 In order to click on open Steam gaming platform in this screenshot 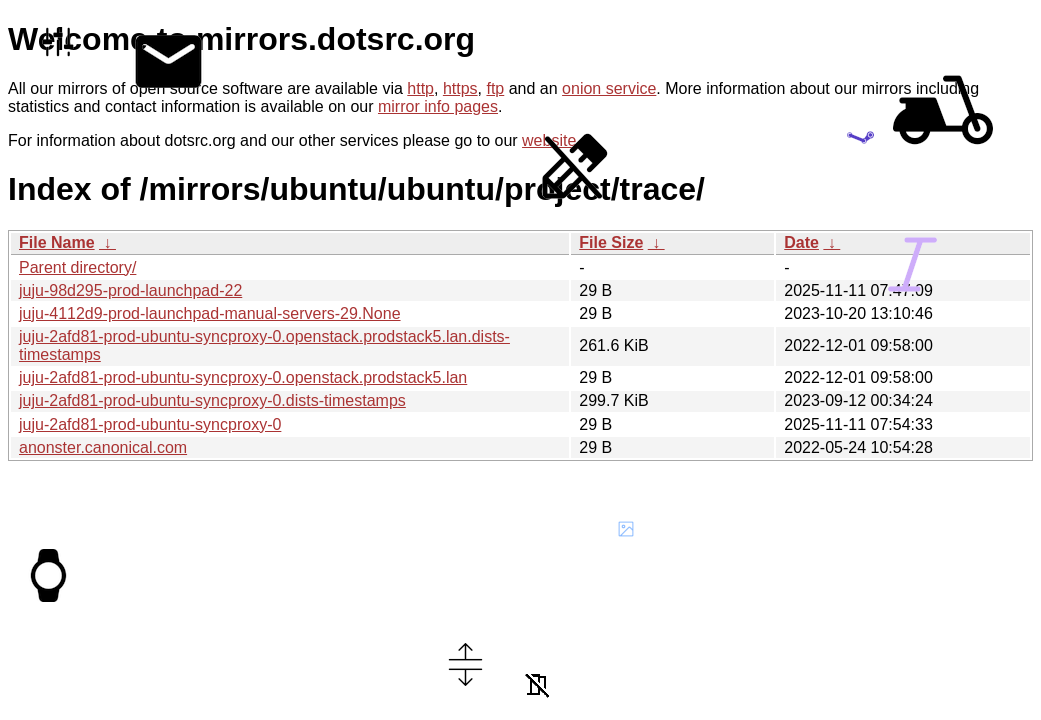, I will do `click(860, 137)`.